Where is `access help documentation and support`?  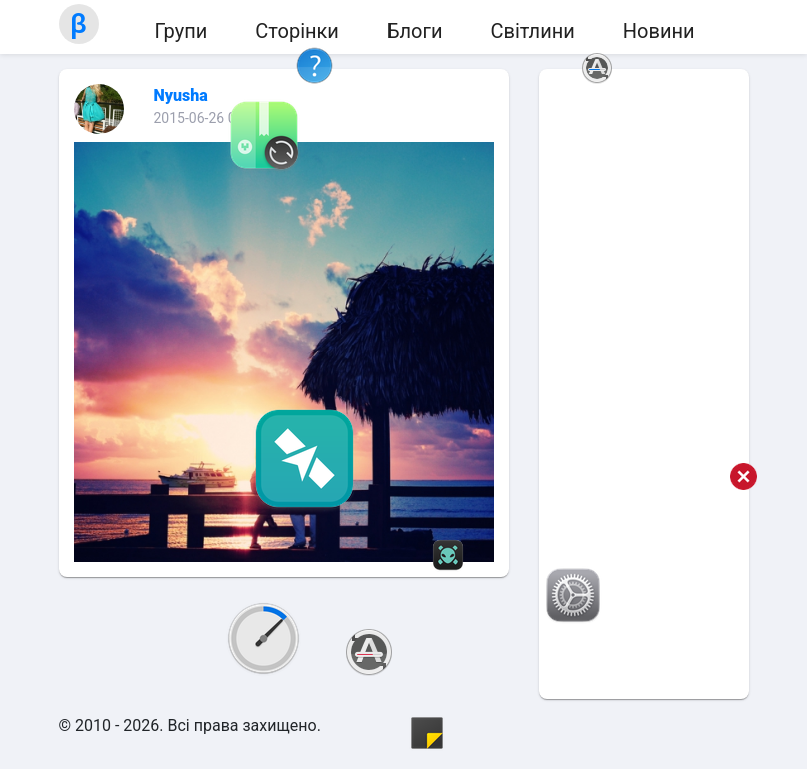 access help documentation and support is located at coordinates (314, 65).